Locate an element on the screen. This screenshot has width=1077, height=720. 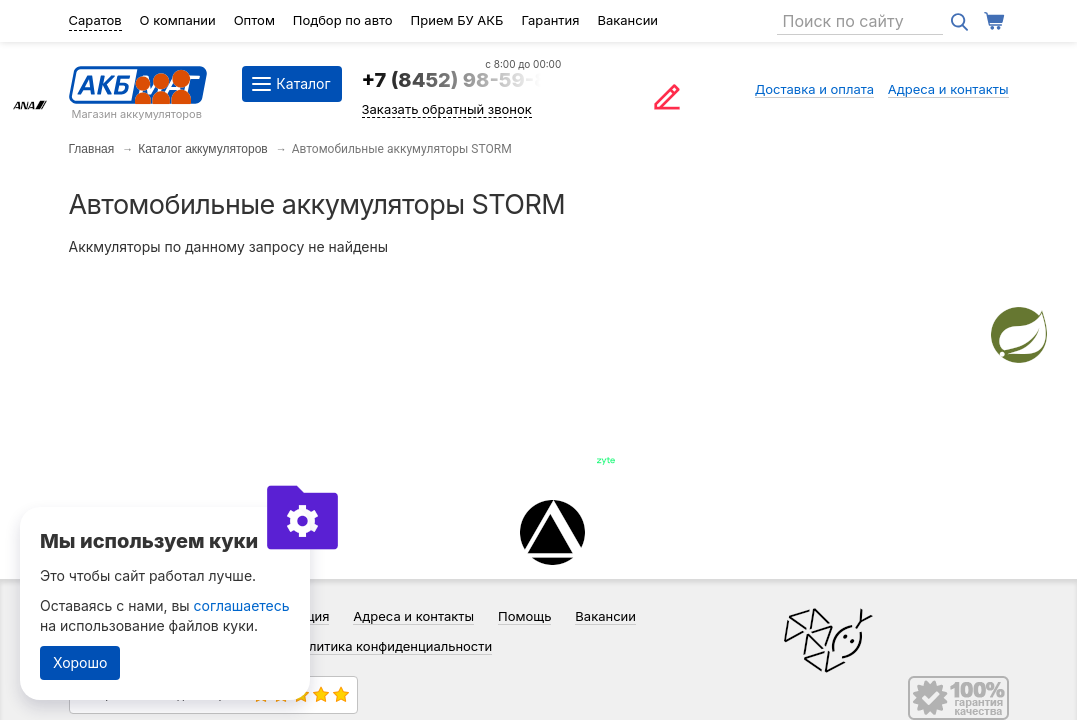
link to MySpace profile is located at coordinates (163, 87).